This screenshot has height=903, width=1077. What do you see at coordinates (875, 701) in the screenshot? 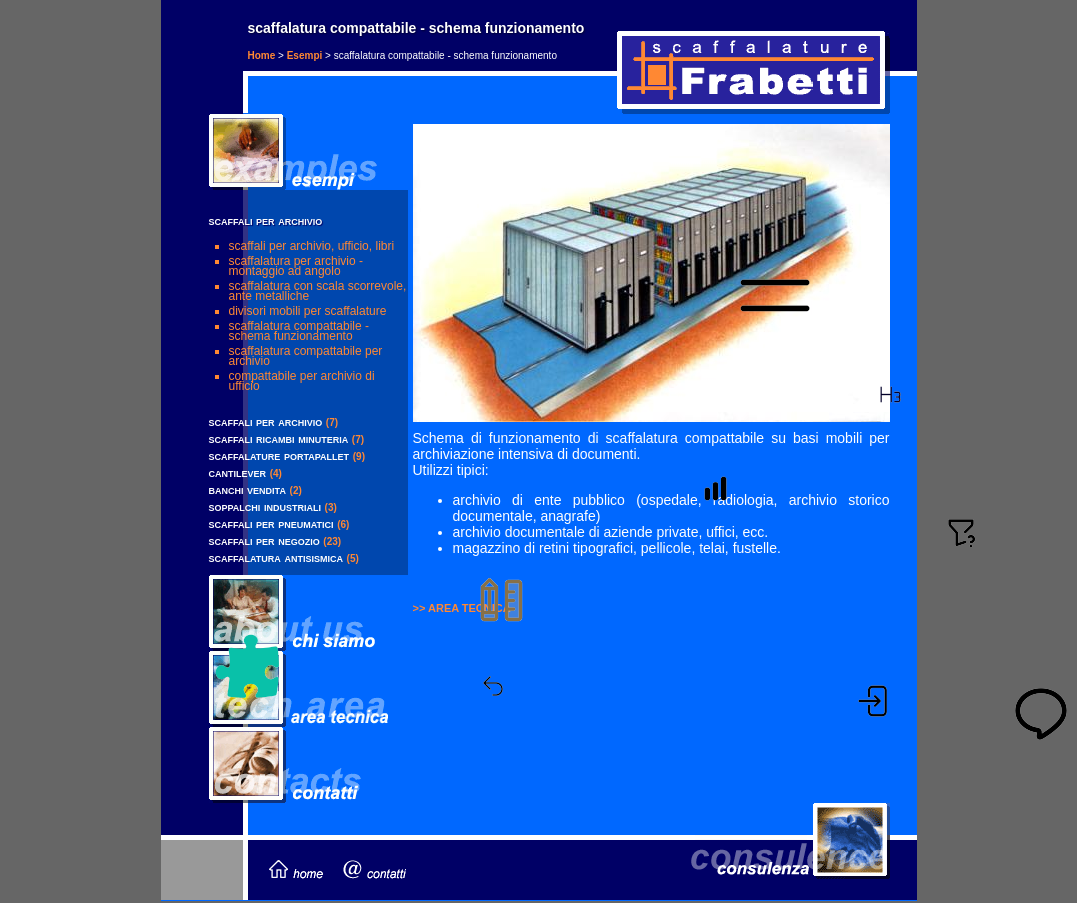
I see `log in to your account` at bounding box center [875, 701].